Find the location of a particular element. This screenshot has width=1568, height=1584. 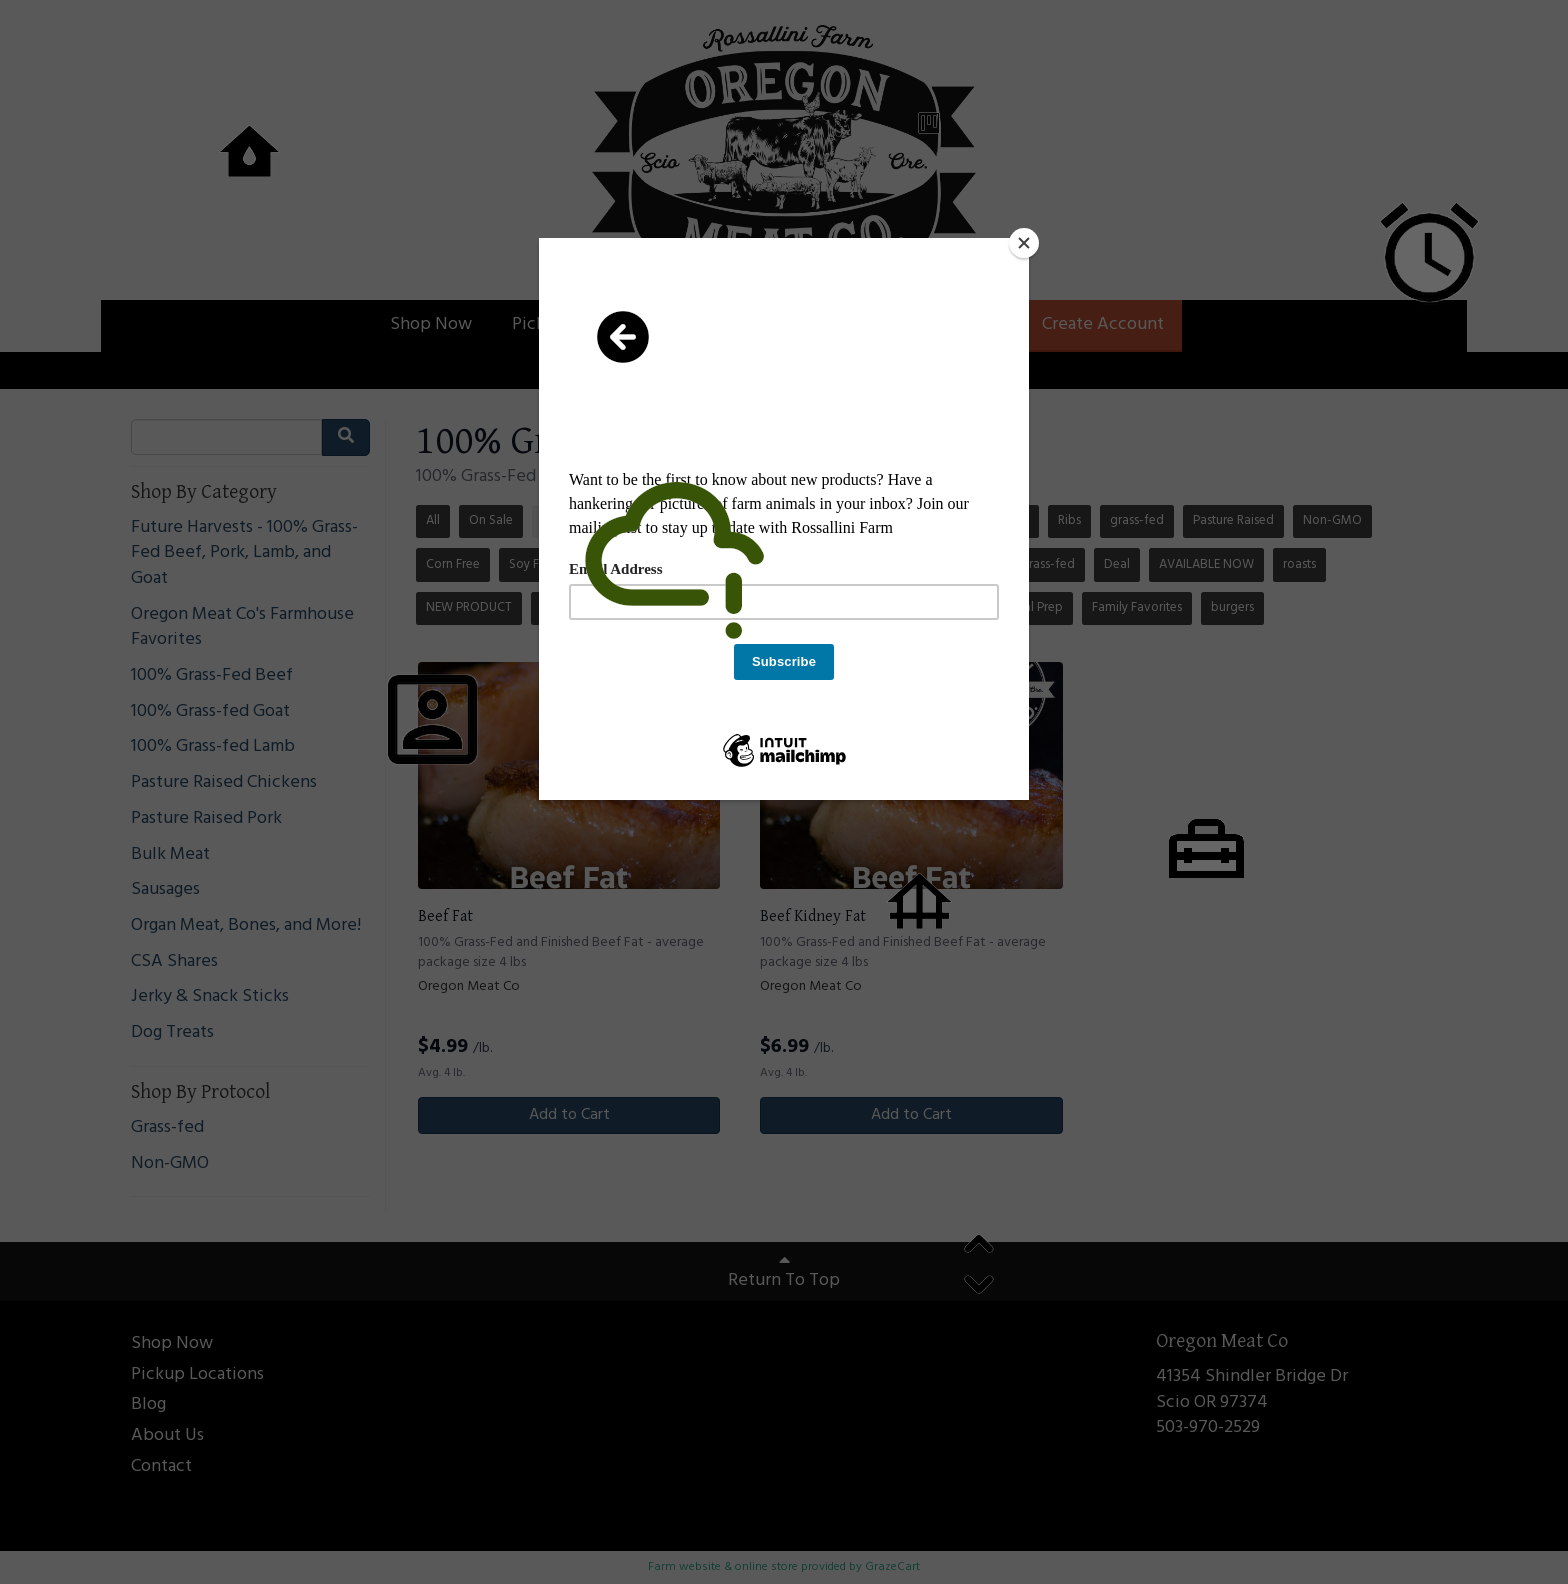

cloud storage warning or alert is located at coordinates (676, 548).